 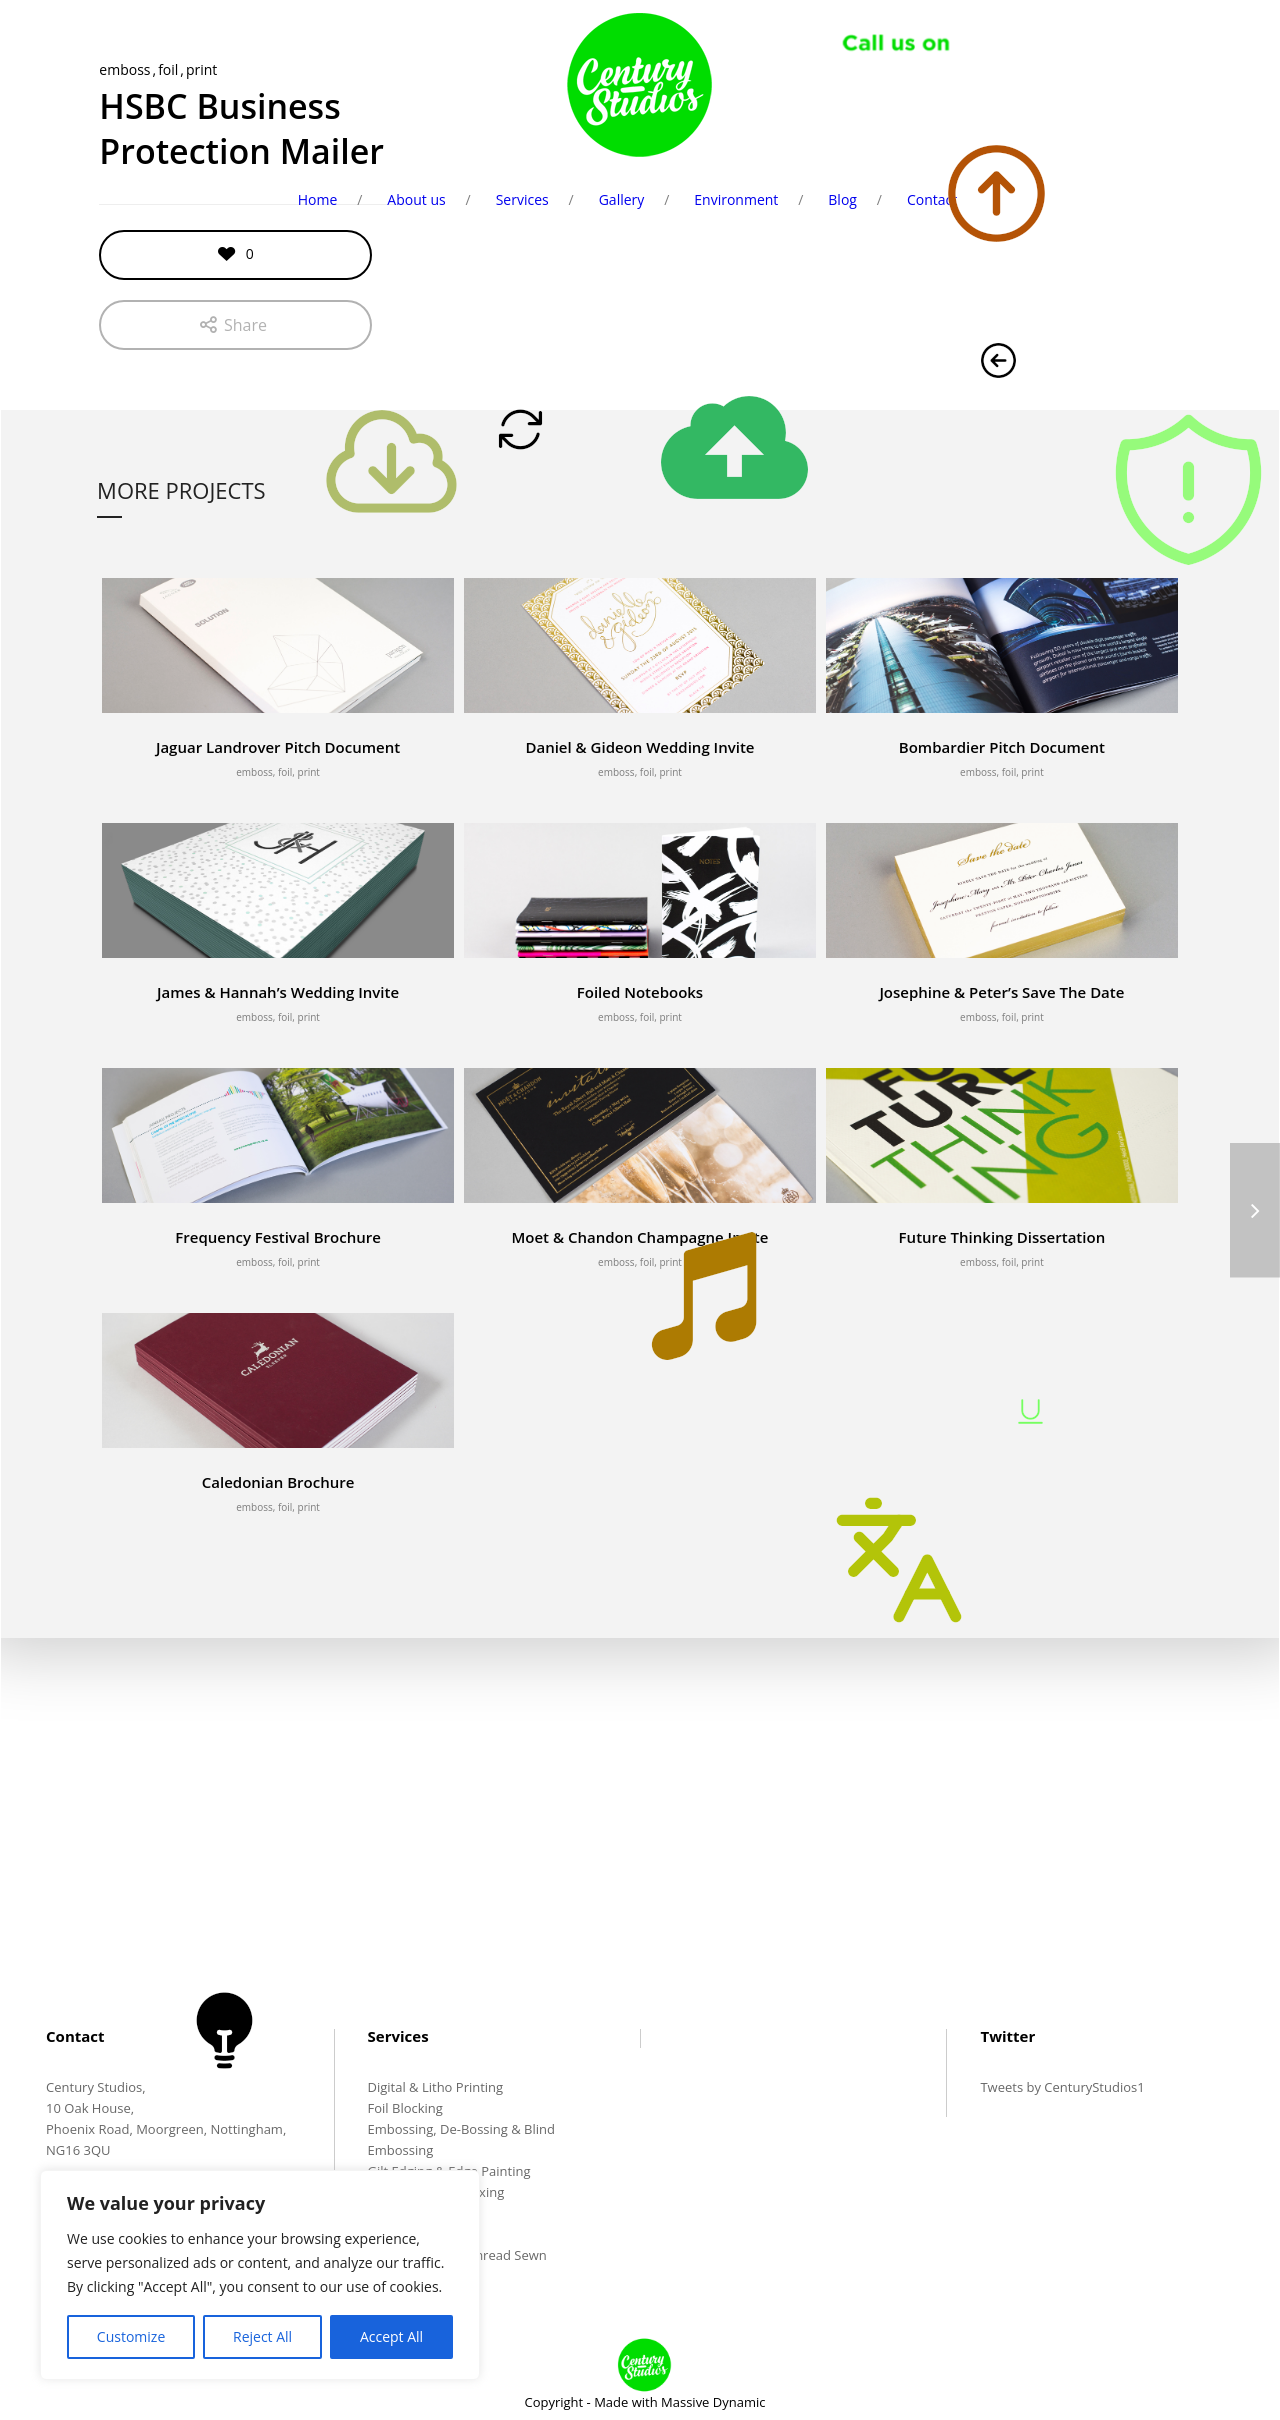 What do you see at coordinates (520, 429) in the screenshot?
I see `refresh or reload content` at bounding box center [520, 429].